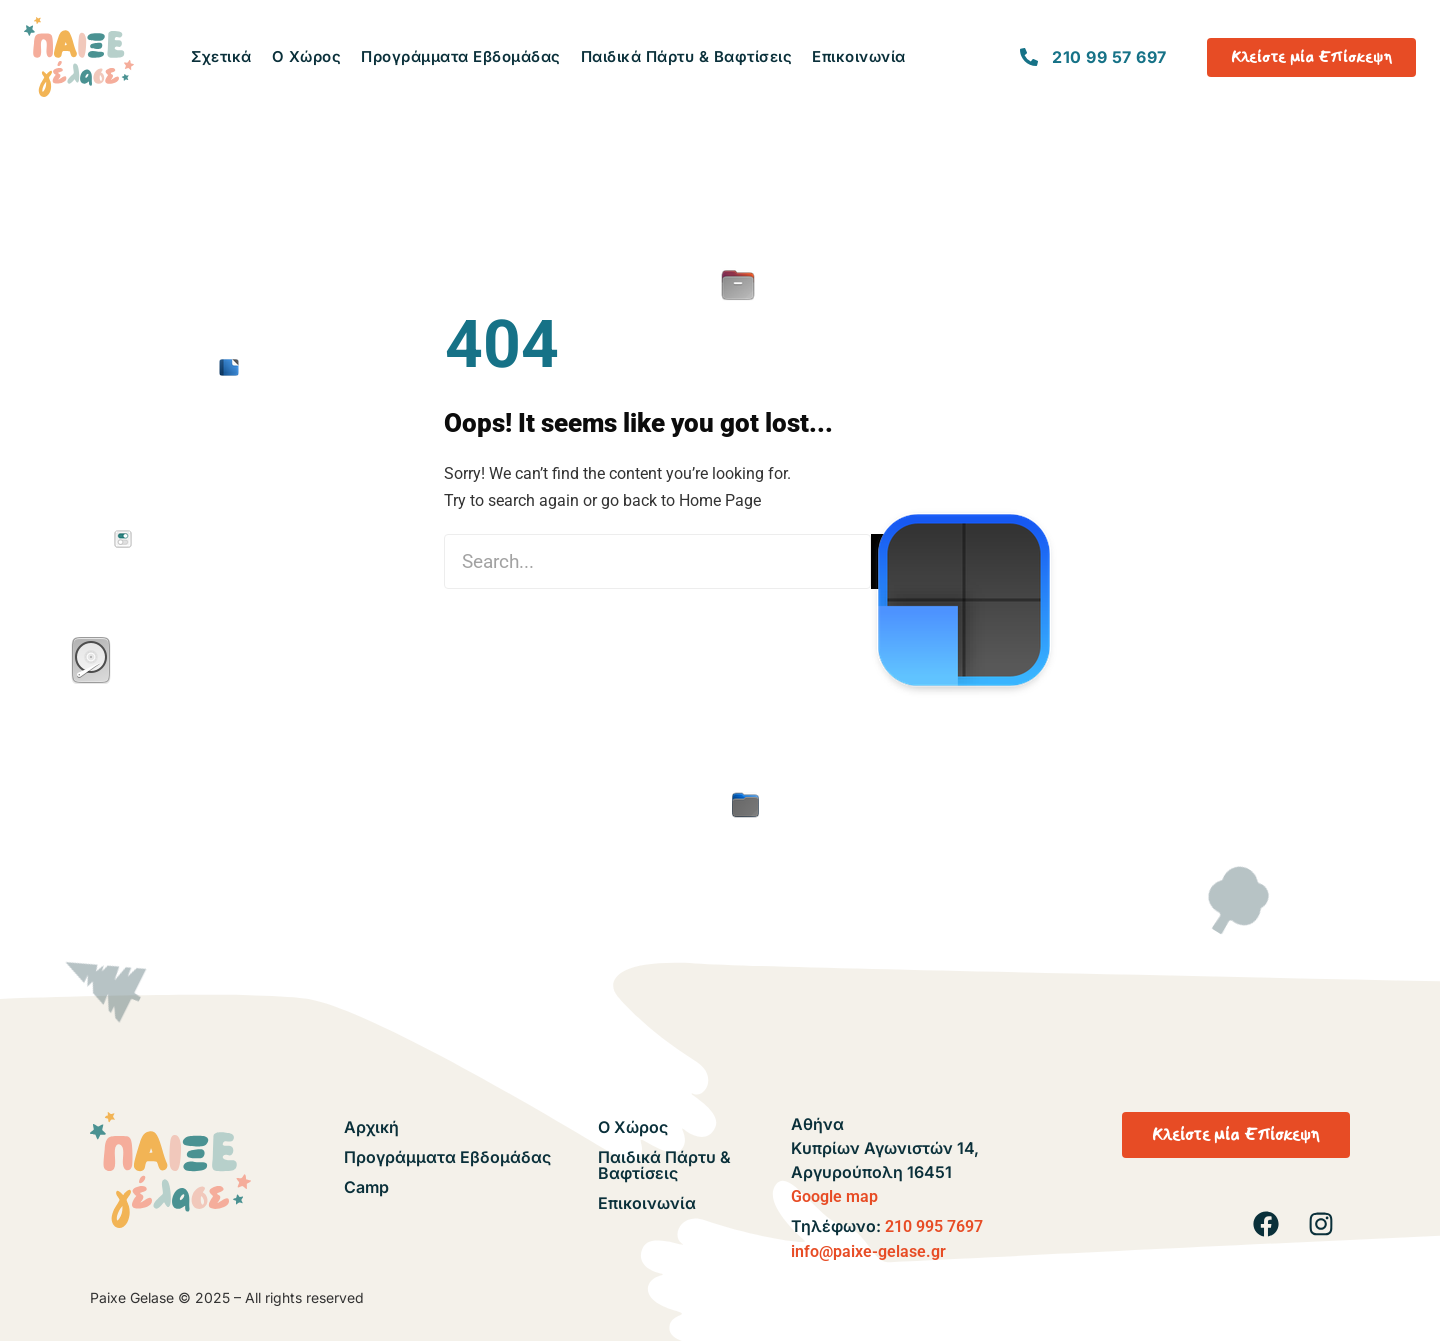  Describe the element at coordinates (91, 660) in the screenshot. I see `open disk management utility` at that location.